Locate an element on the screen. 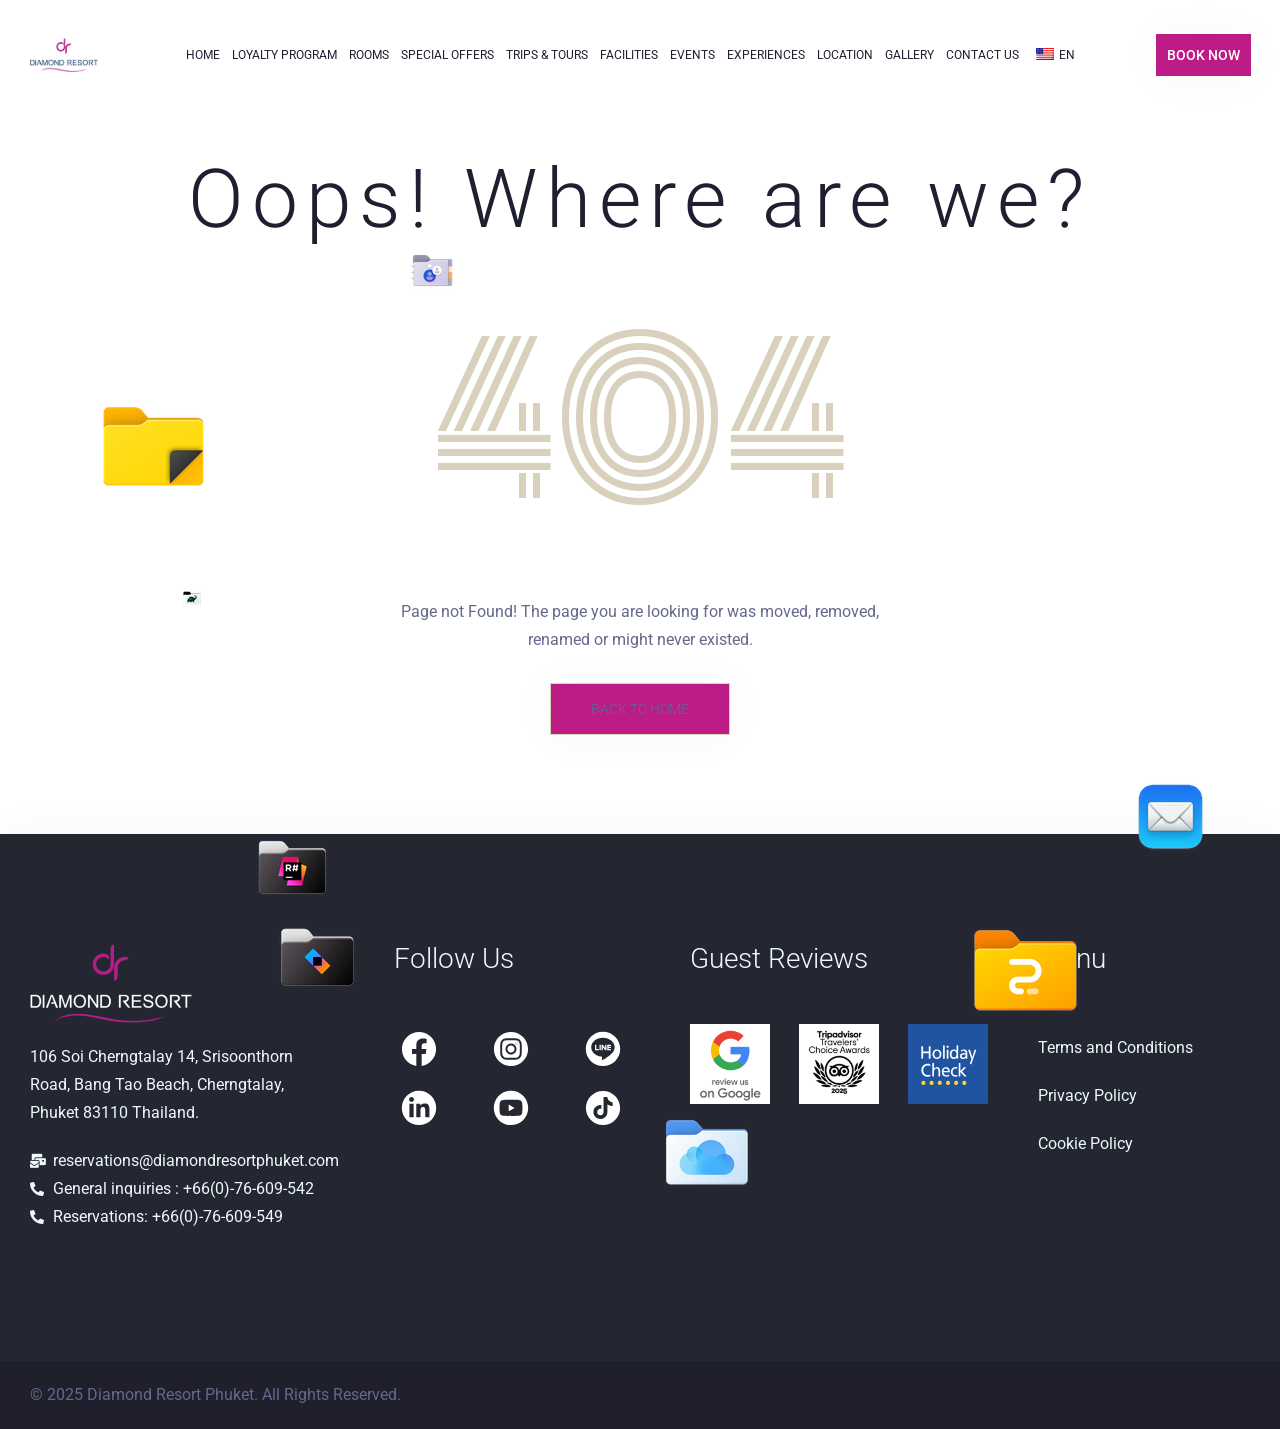 This screenshot has width=1280, height=1429. open microsoft contacts folder is located at coordinates (432, 271).